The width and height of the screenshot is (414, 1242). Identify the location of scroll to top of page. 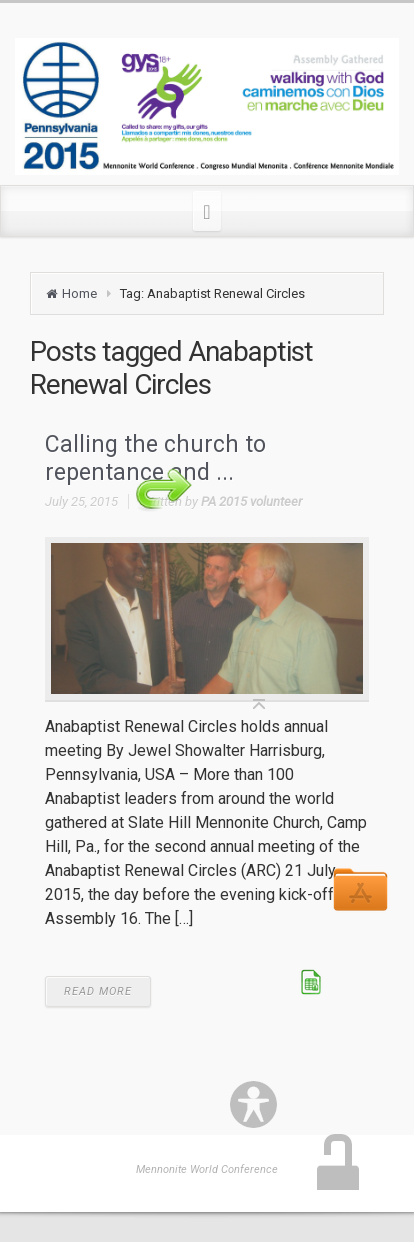
(259, 704).